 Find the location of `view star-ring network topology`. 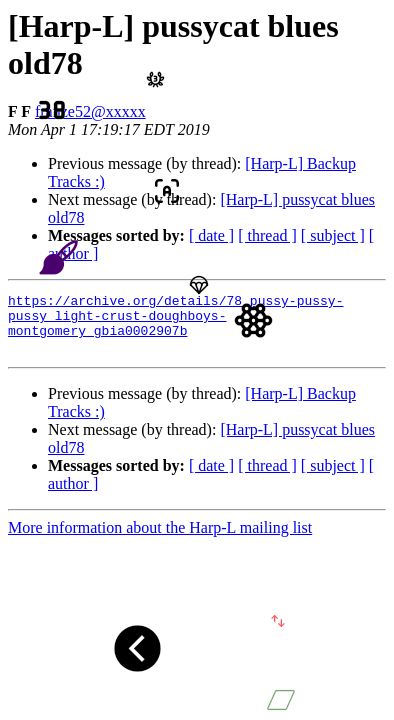

view star-ring network topology is located at coordinates (253, 320).